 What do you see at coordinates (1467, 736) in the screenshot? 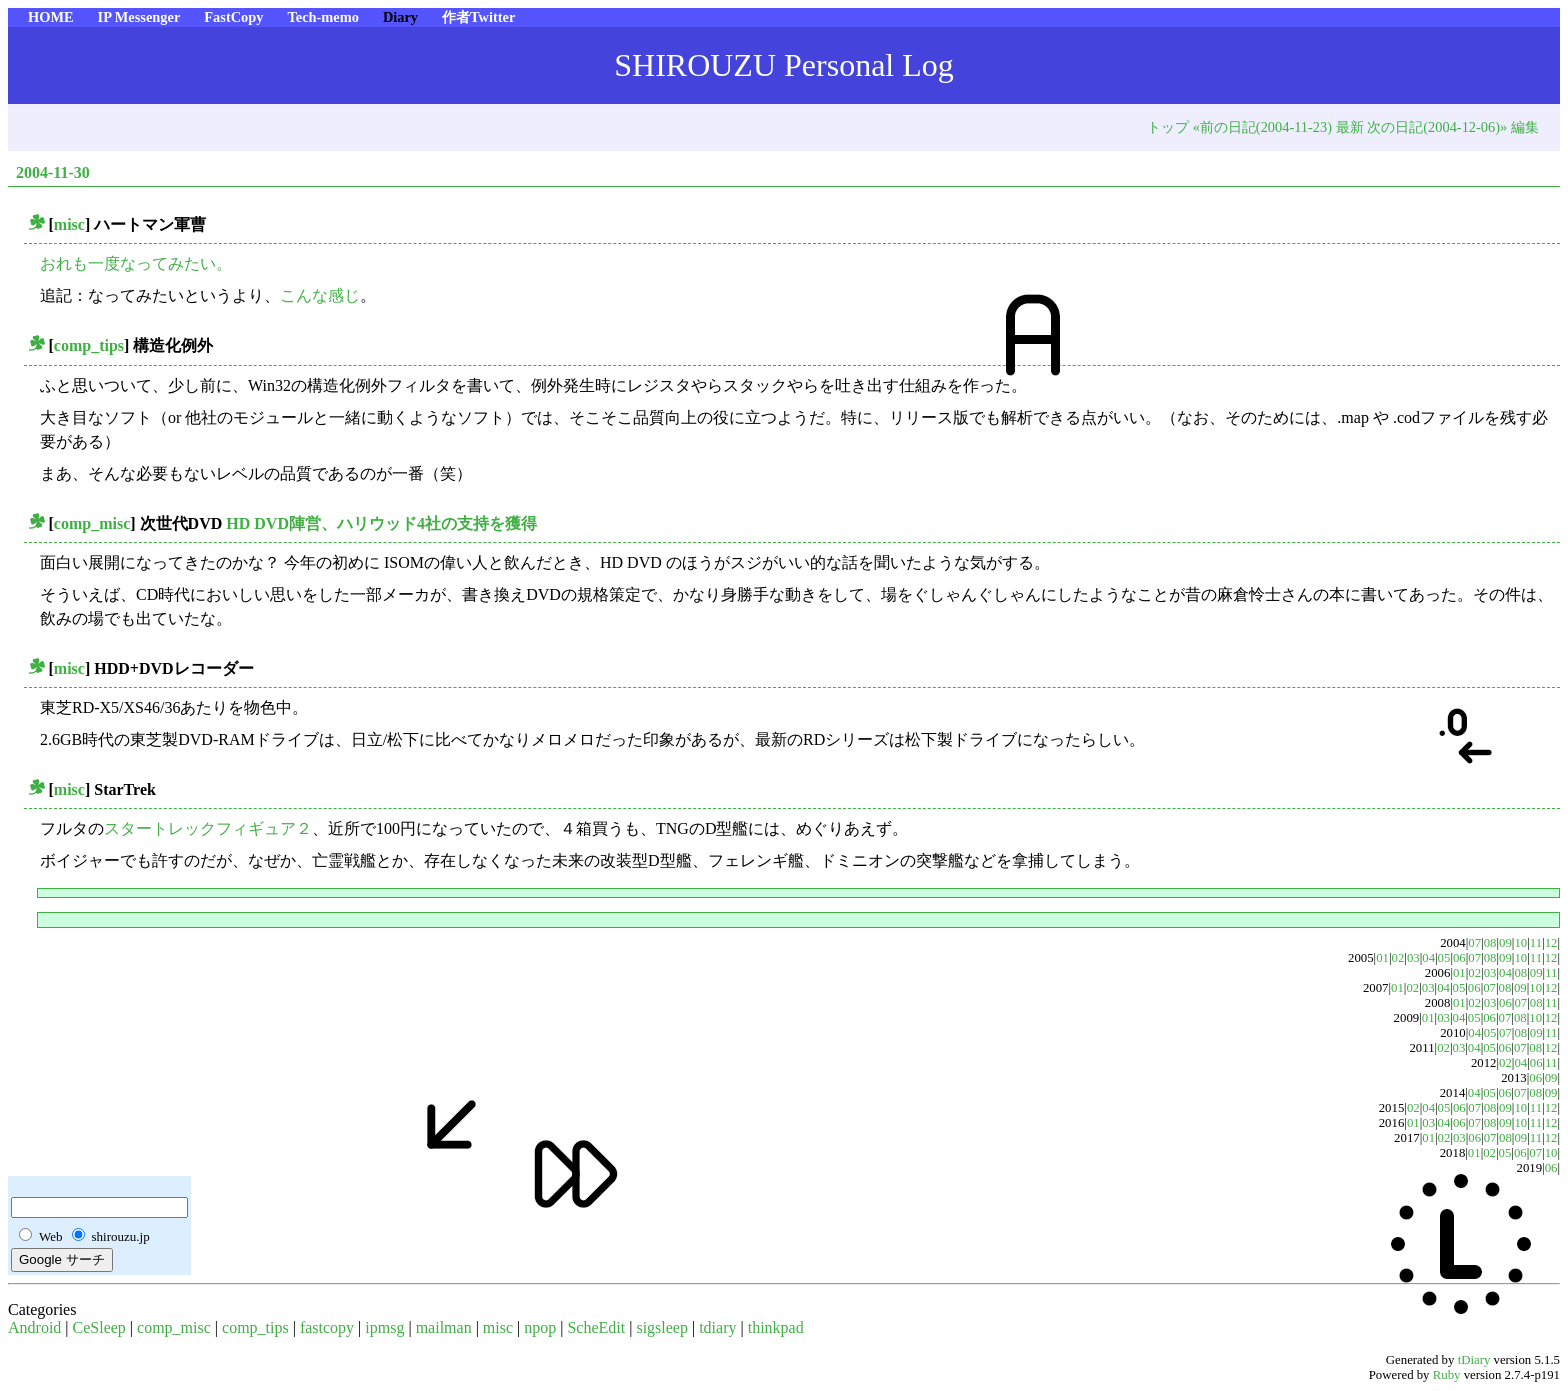
I see `decrease decimal places in number formatting` at bounding box center [1467, 736].